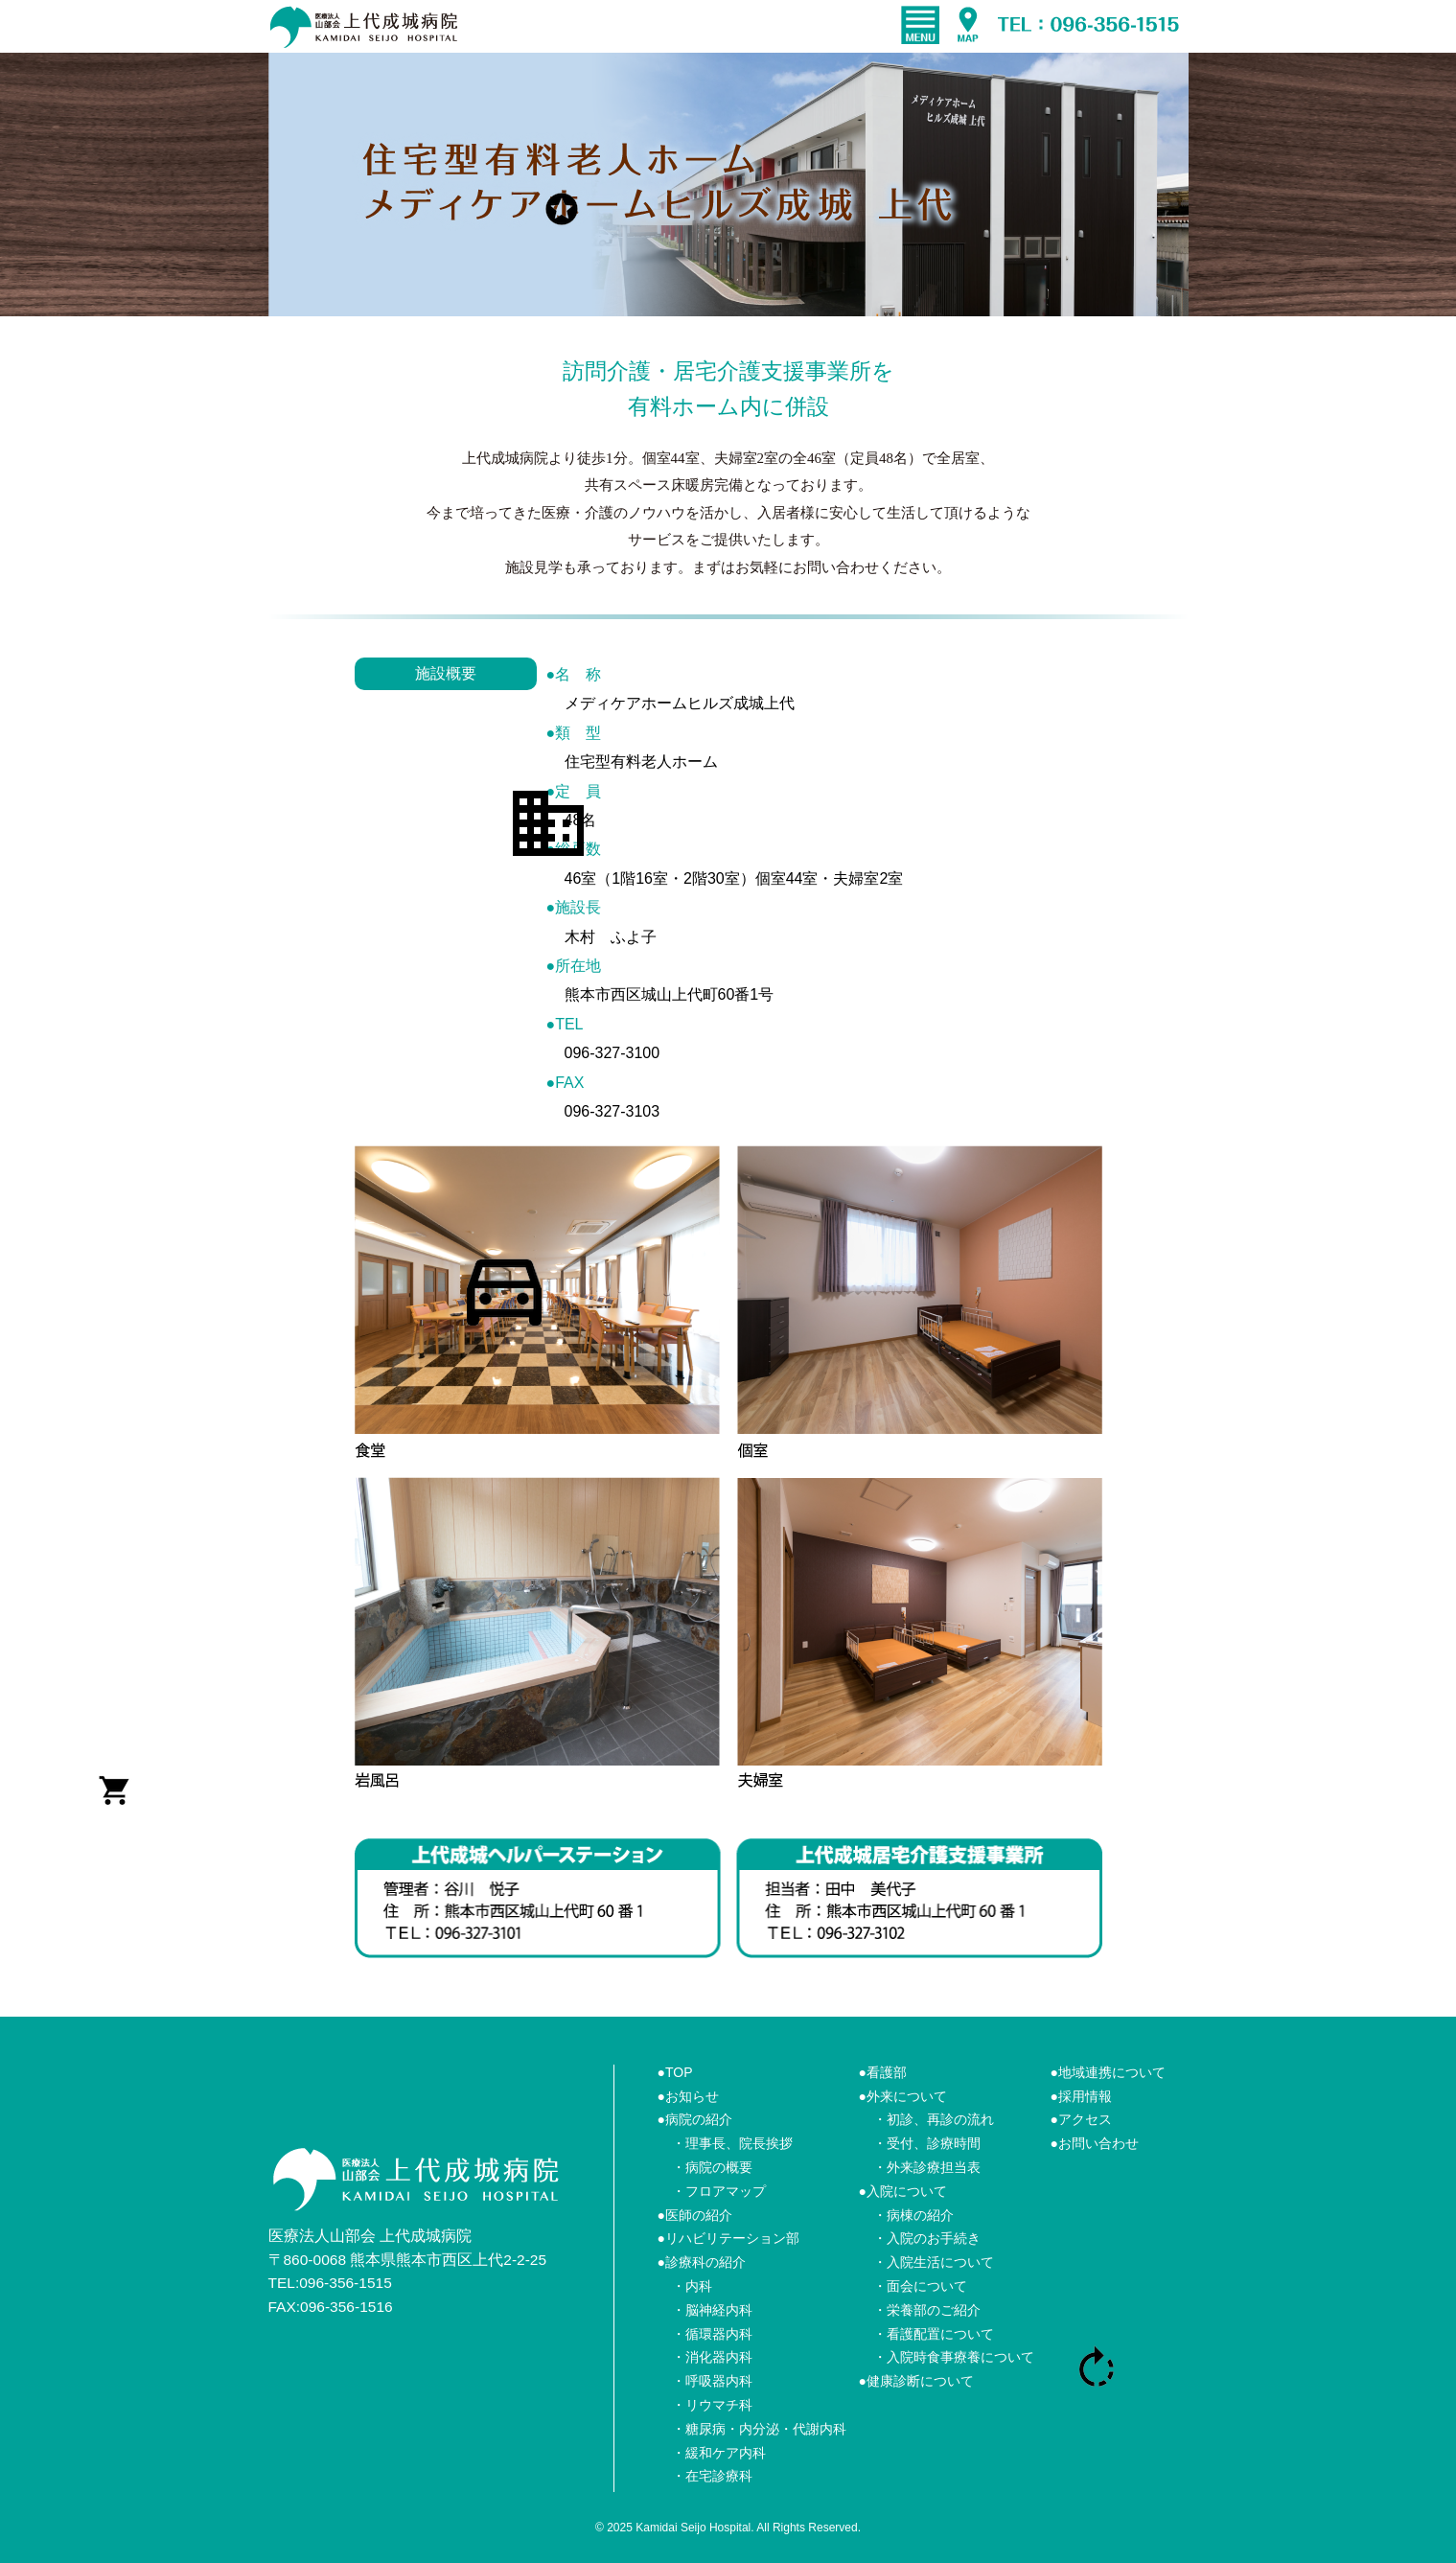  What do you see at coordinates (115, 1790) in the screenshot?
I see `view your shopping cart` at bounding box center [115, 1790].